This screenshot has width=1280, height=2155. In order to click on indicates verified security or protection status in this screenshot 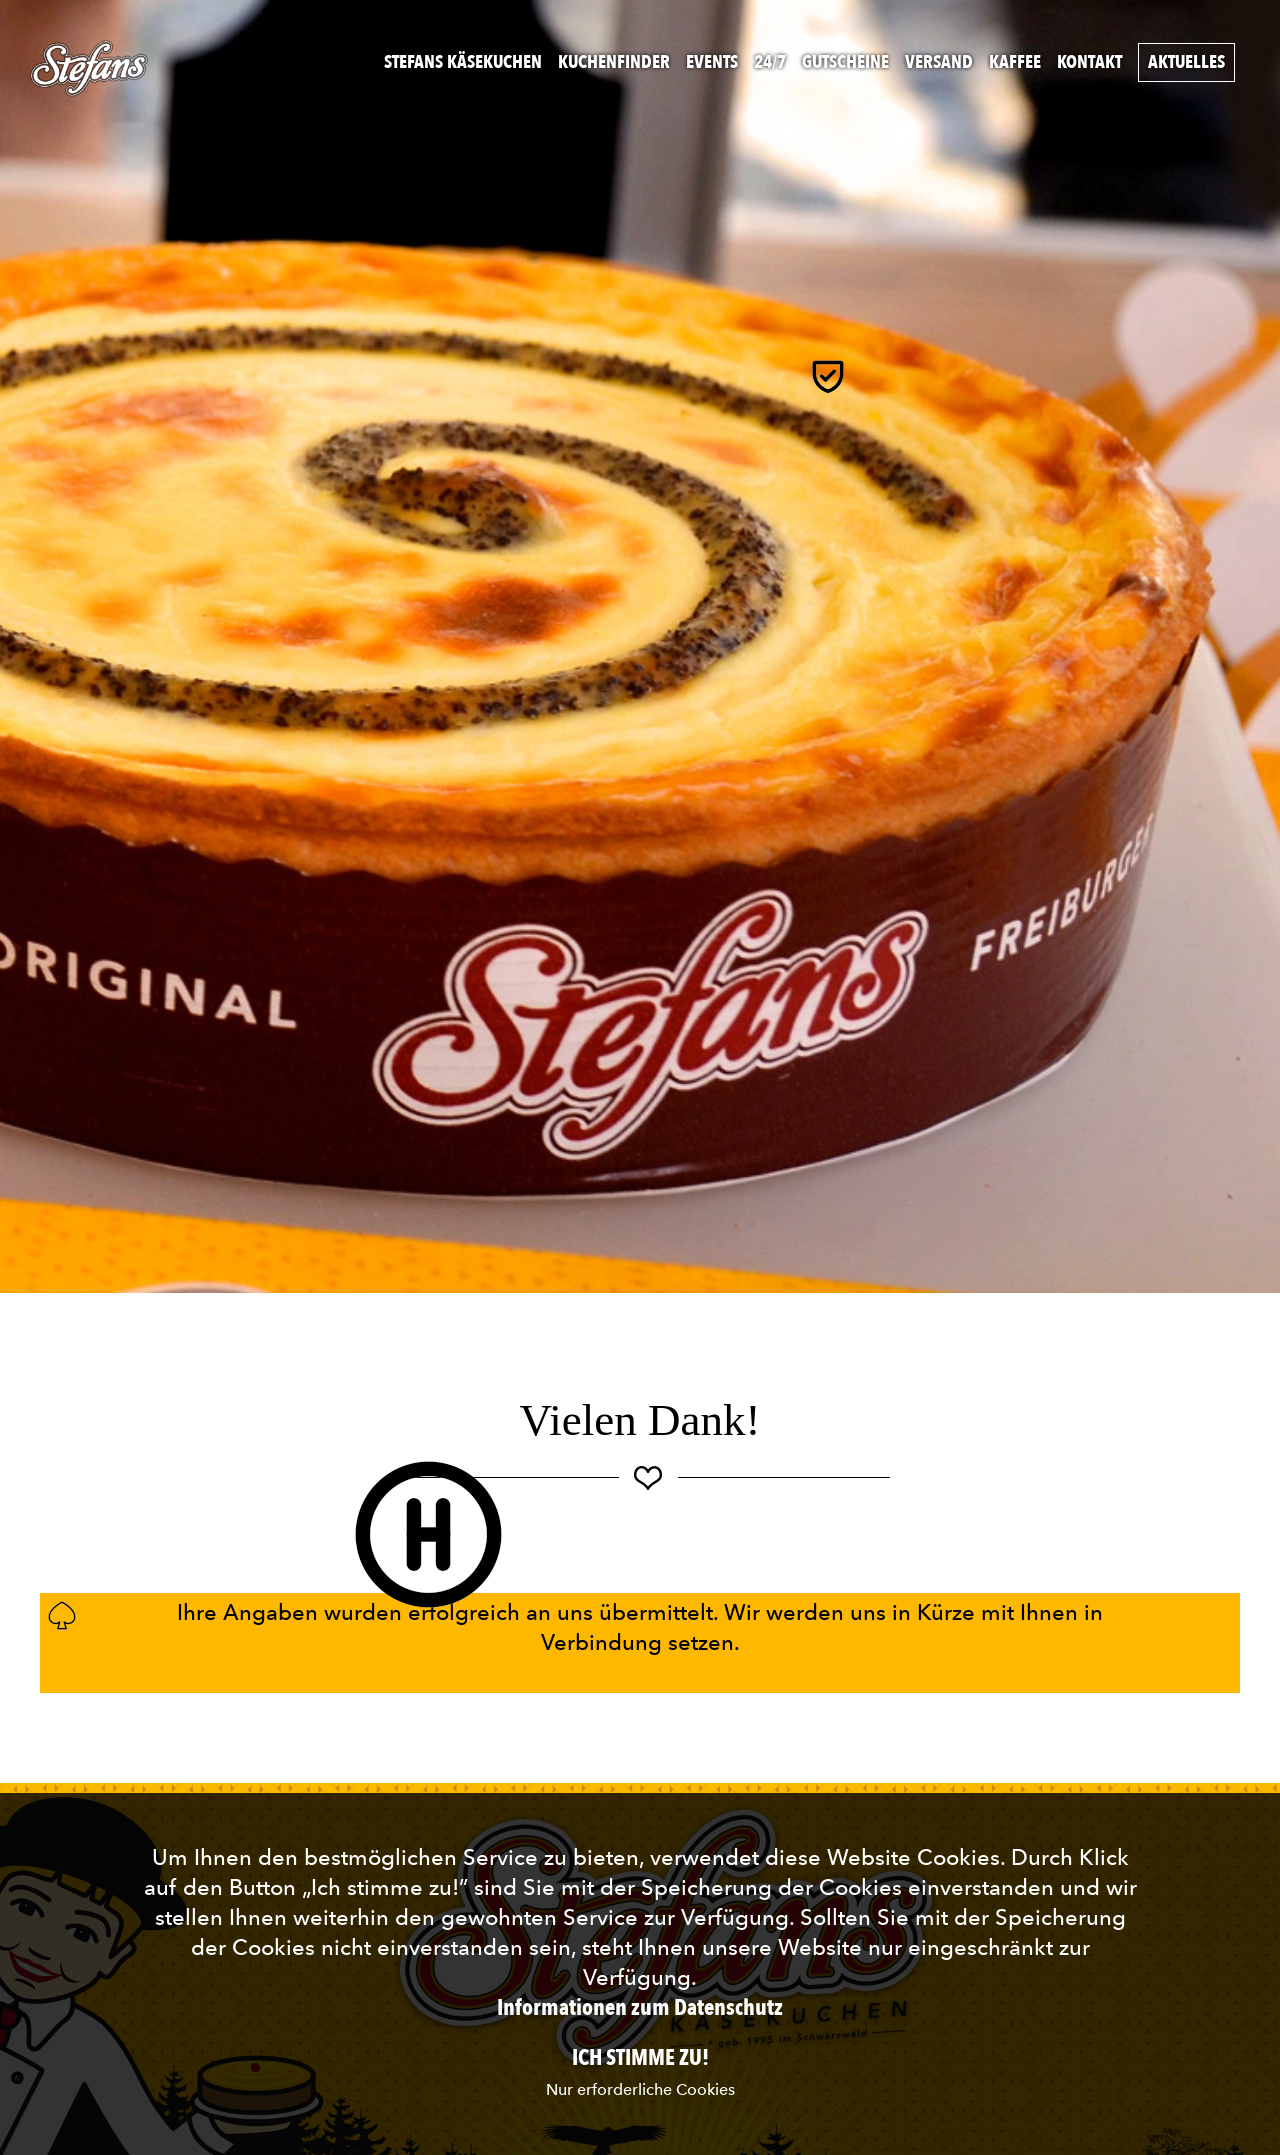, I will do `click(828, 375)`.